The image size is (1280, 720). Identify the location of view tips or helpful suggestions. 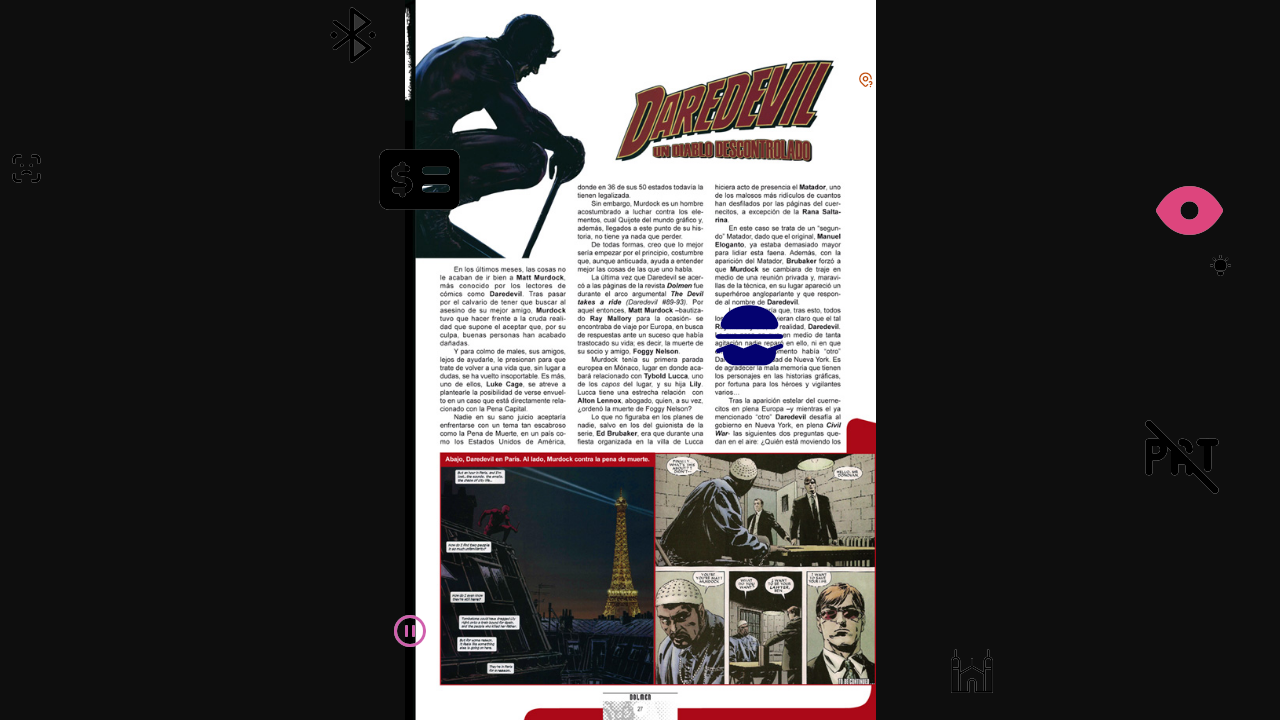
(1220, 265).